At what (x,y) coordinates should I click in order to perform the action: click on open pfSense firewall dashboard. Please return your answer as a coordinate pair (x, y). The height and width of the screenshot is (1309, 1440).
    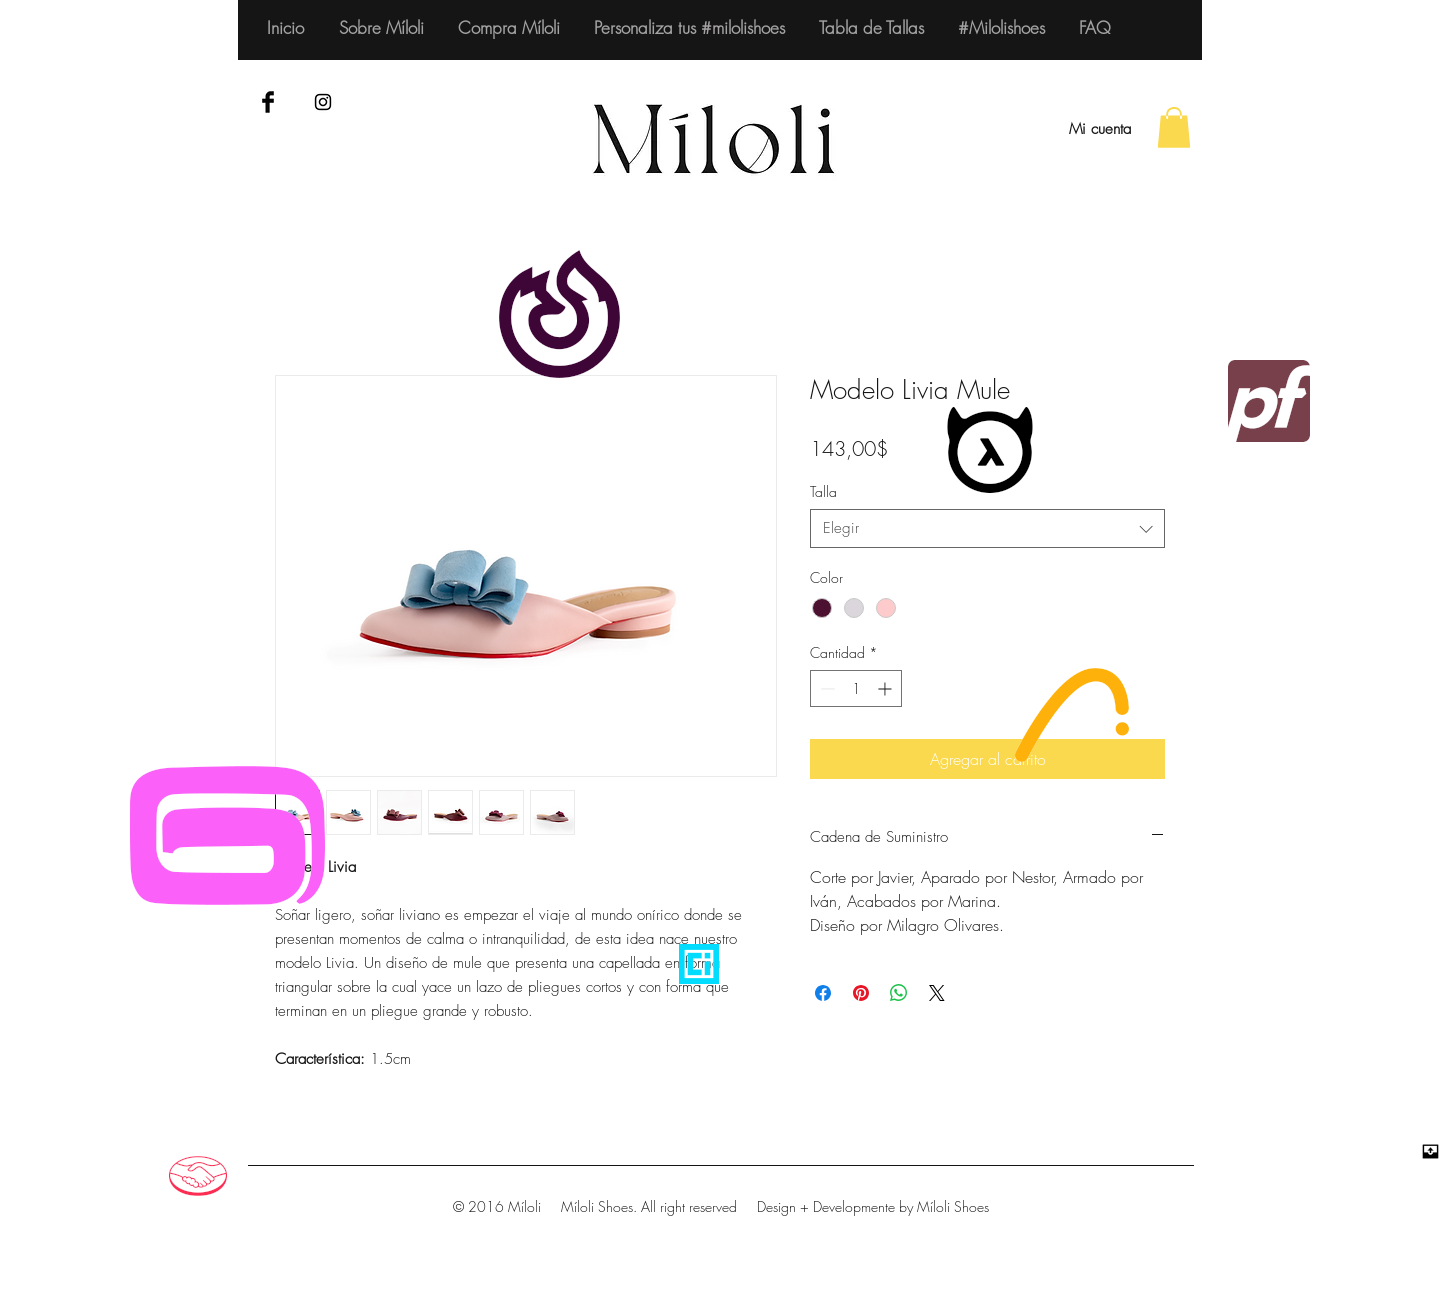
    Looking at the image, I should click on (1269, 401).